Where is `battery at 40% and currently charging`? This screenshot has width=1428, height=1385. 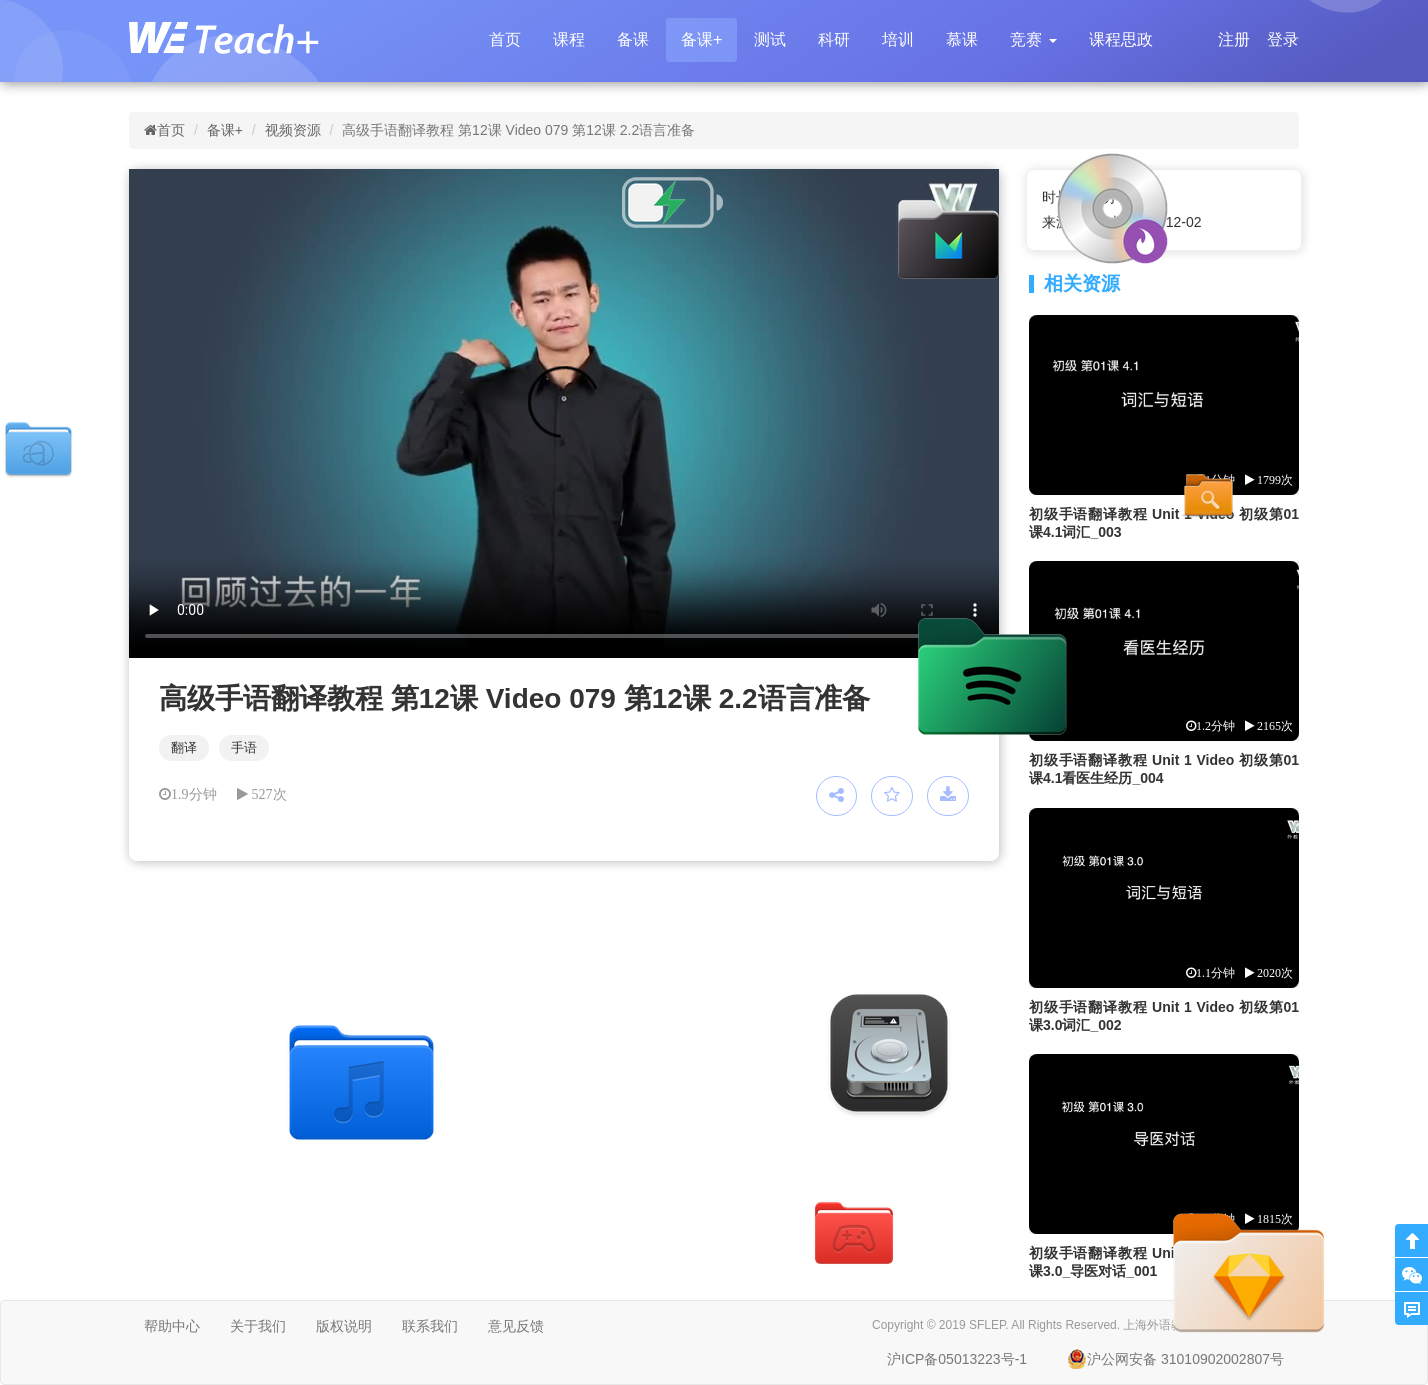
battery at 40% and currently charging is located at coordinates (672, 202).